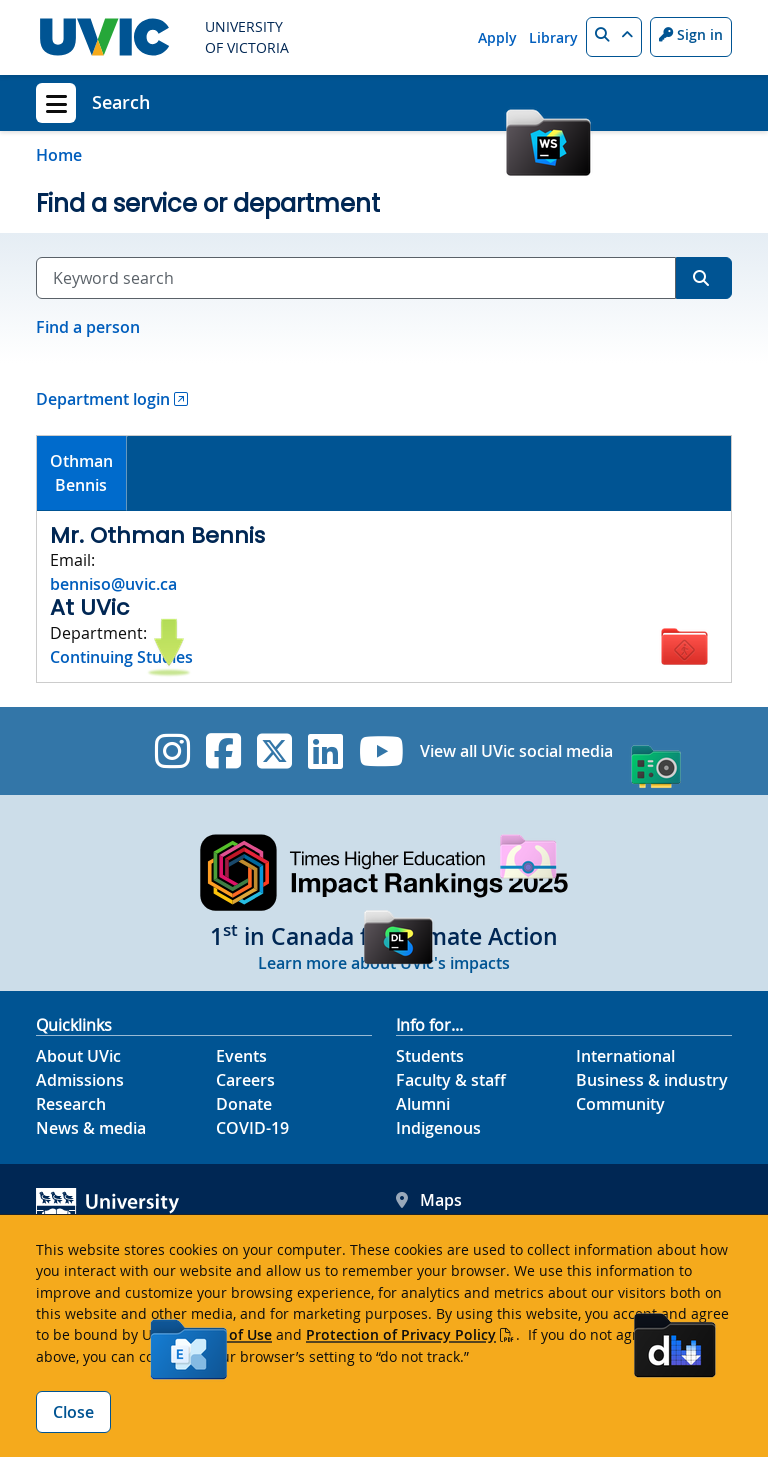 The width and height of the screenshot is (768, 1457). Describe the element at coordinates (548, 145) in the screenshot. I see `open webstorm project folder` at that location.